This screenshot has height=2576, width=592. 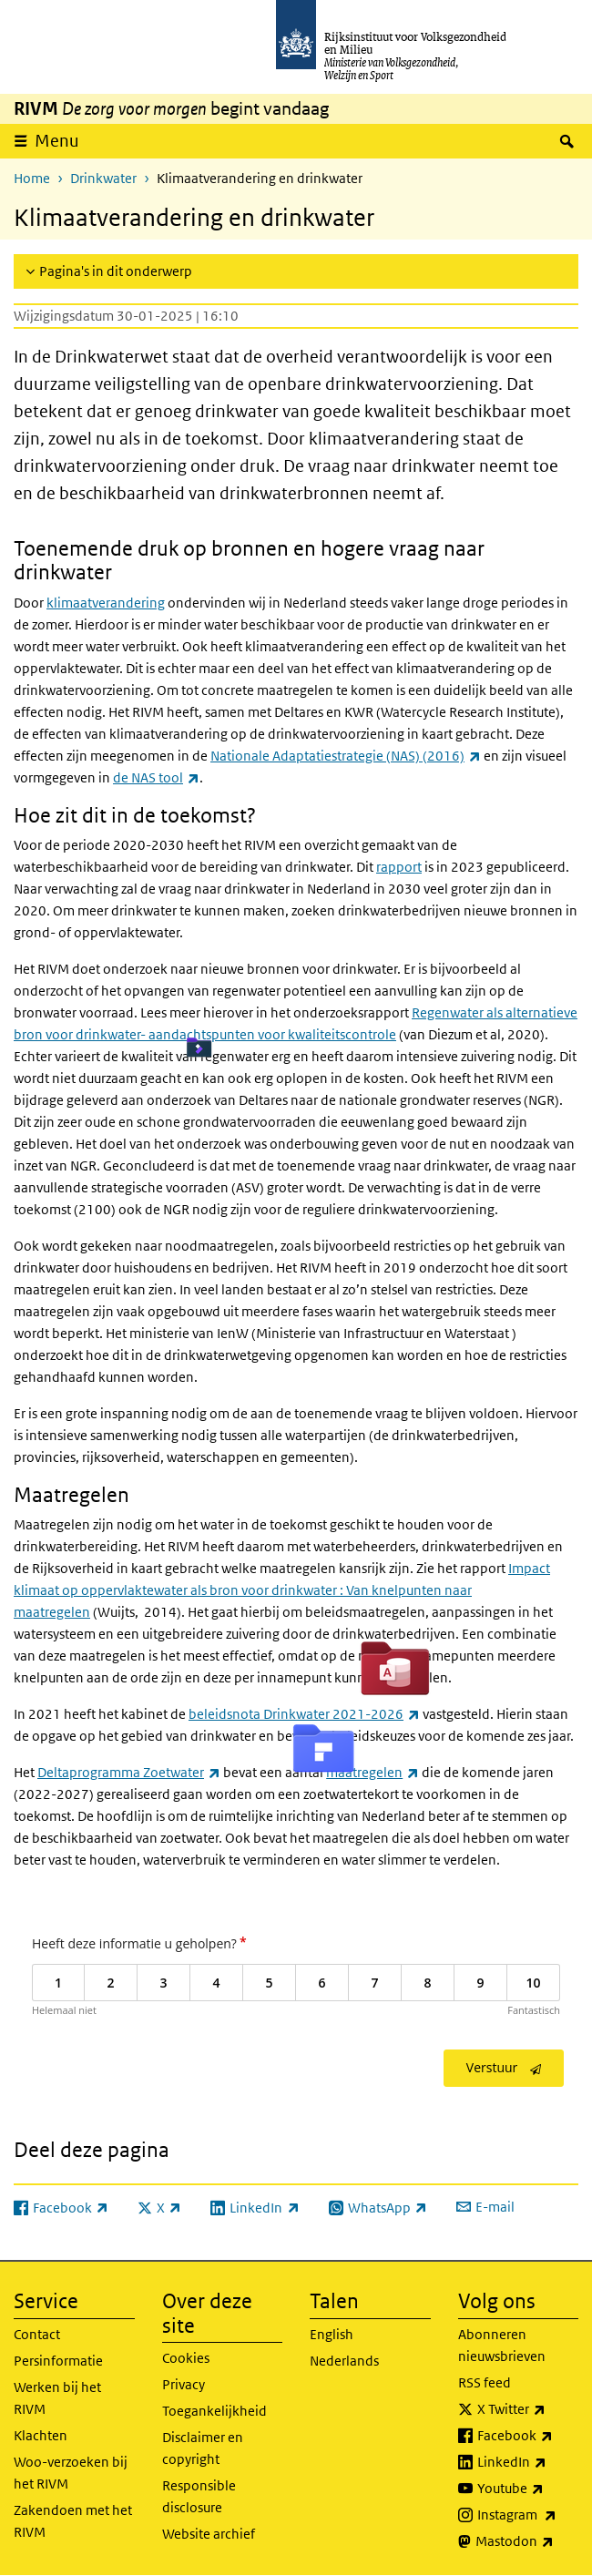 I want to click on open wondershare pdfreader documents folder, so click(x=323, y=1750).